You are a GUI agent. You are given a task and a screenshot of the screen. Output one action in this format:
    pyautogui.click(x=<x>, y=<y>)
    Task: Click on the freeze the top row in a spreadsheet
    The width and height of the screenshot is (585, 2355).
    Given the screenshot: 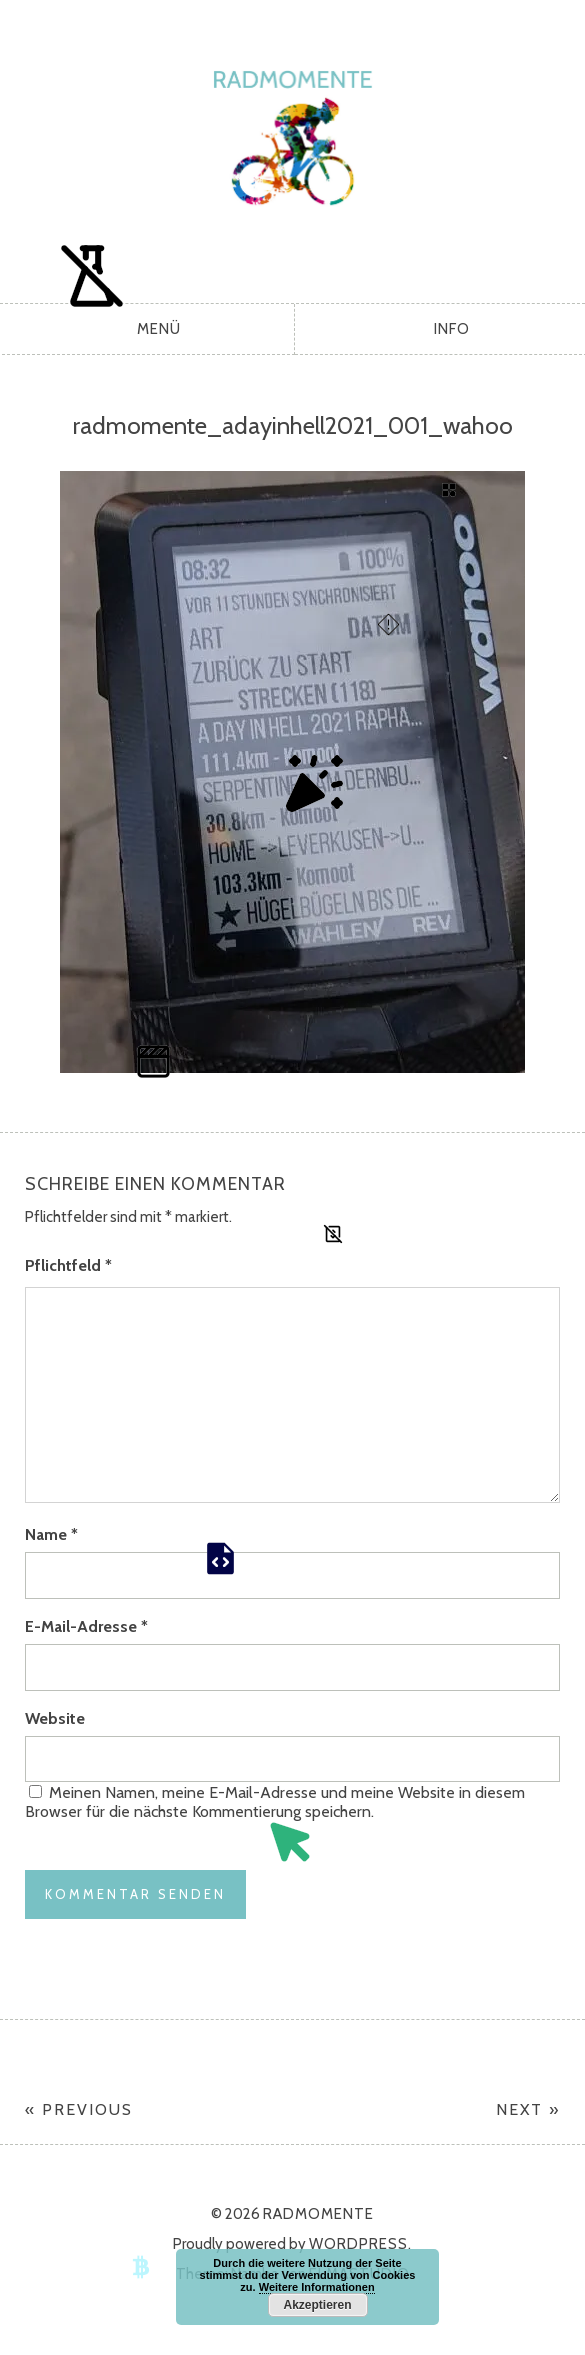 What is the action you would take?
    pyautogui.click(x=153, y=1061)
    